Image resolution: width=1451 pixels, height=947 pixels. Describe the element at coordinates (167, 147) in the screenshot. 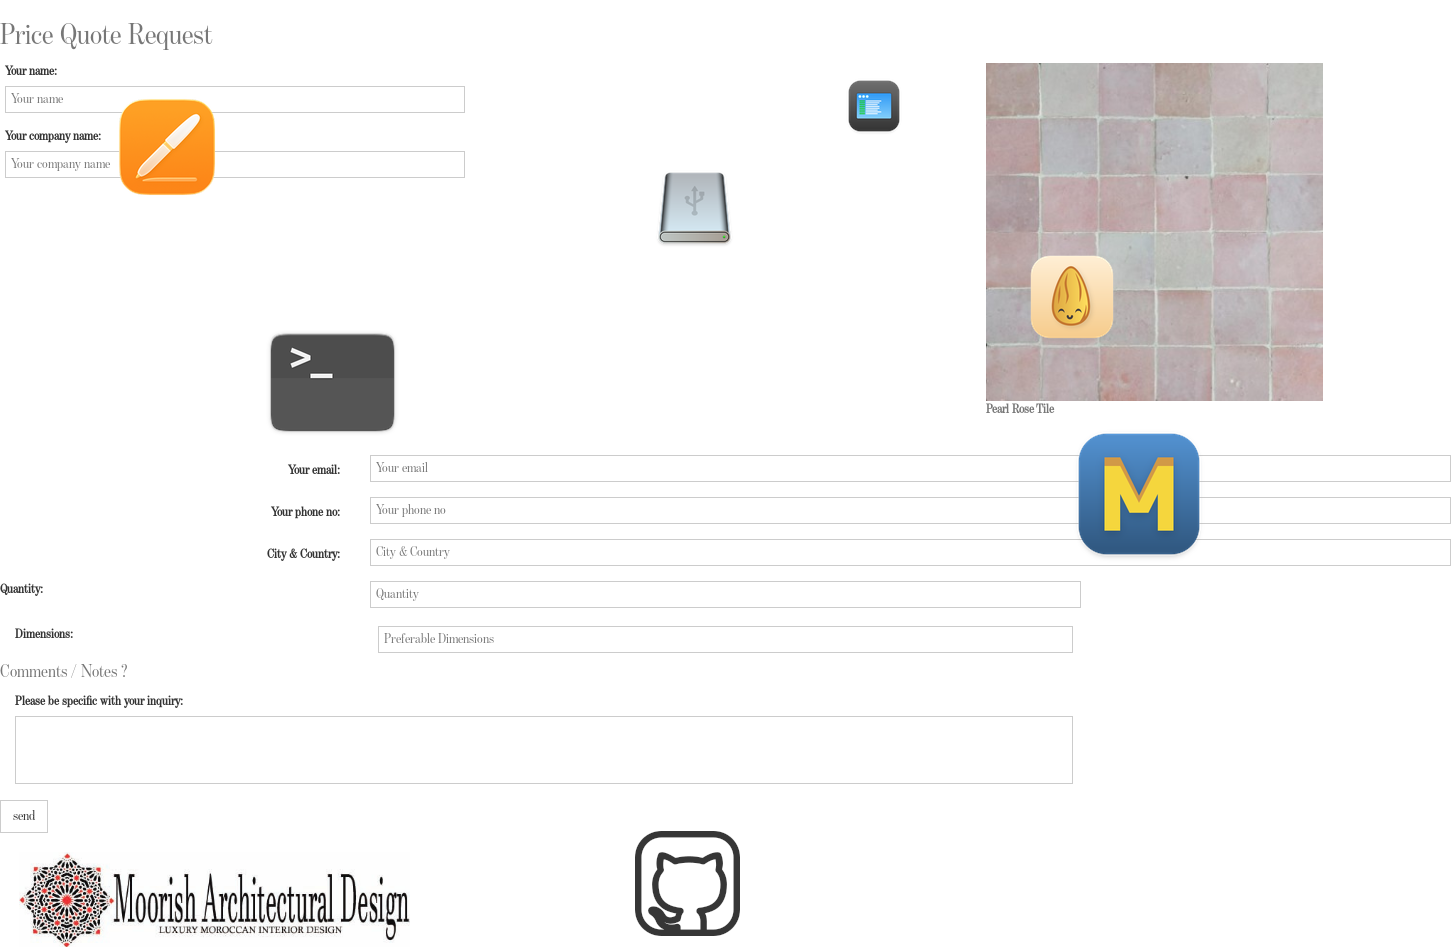

I see `open Pages document editor` at that location.